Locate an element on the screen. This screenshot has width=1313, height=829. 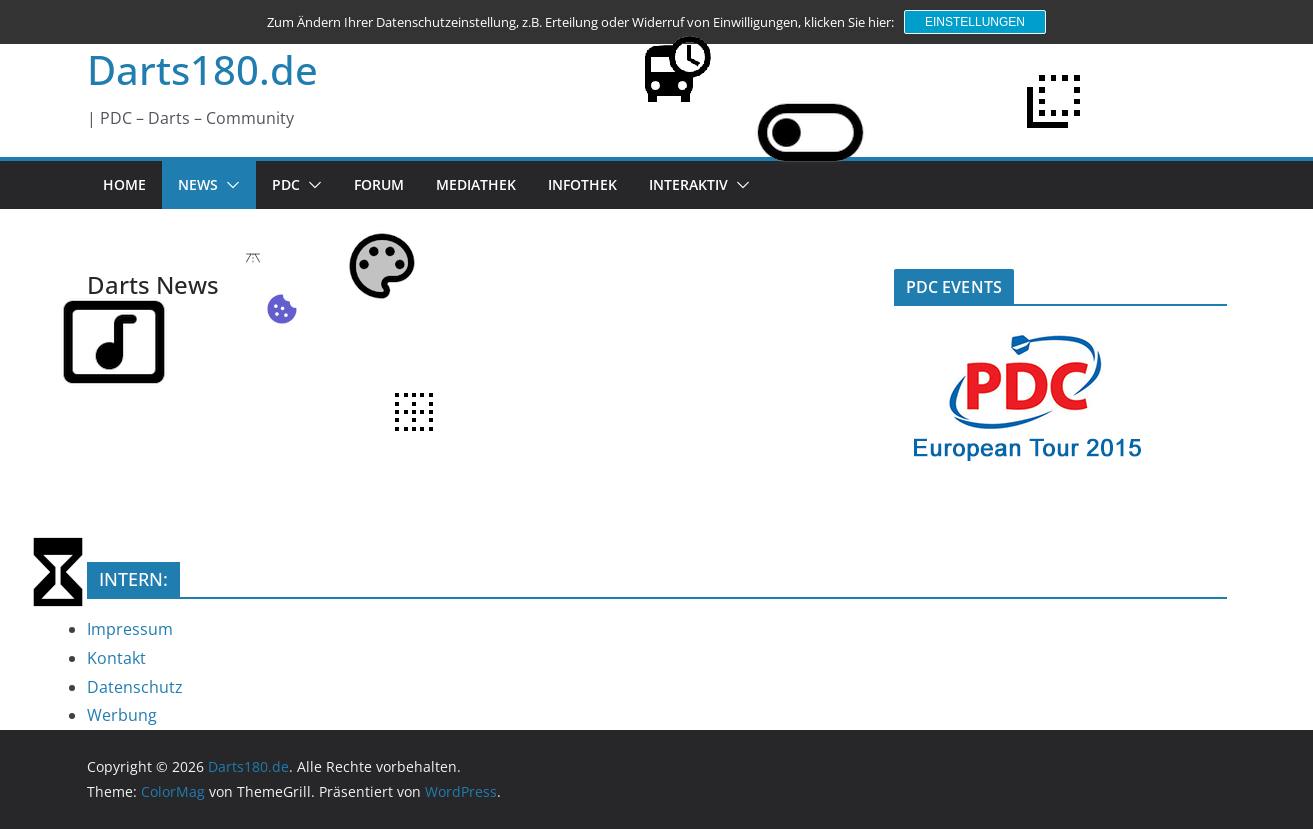
remove all borders from a cell or table is located at coordinates (414, 412).